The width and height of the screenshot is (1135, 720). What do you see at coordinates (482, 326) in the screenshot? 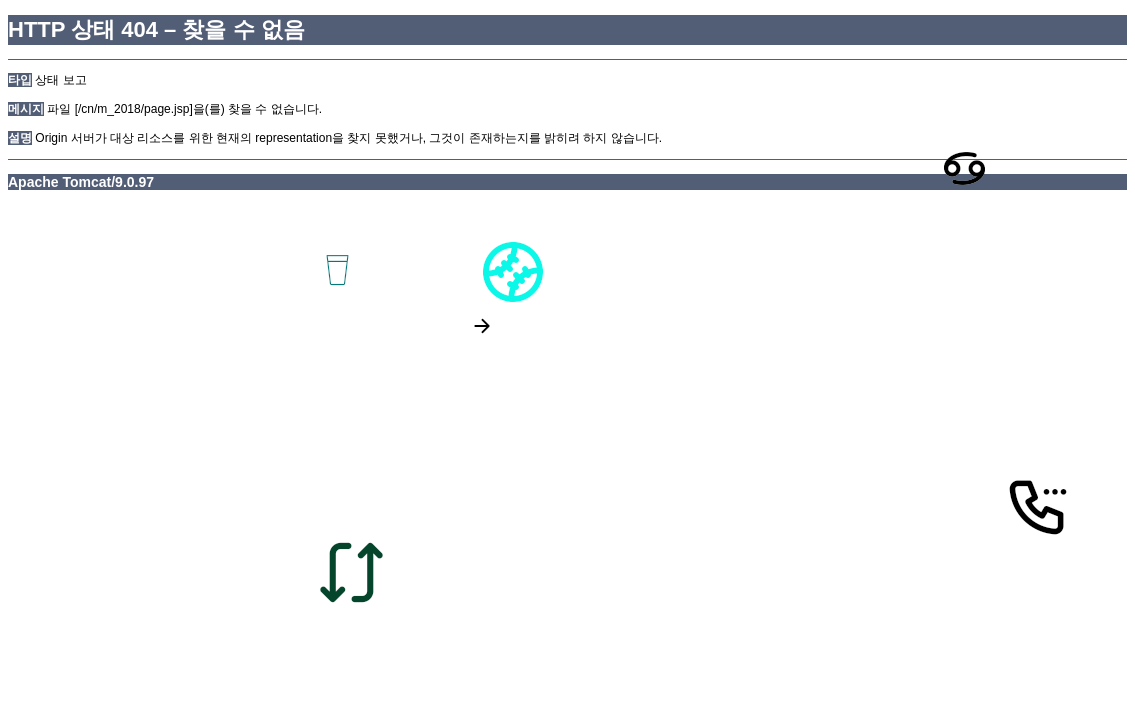
I see `navigate to the next page or step` at bounding box center [482, 326].